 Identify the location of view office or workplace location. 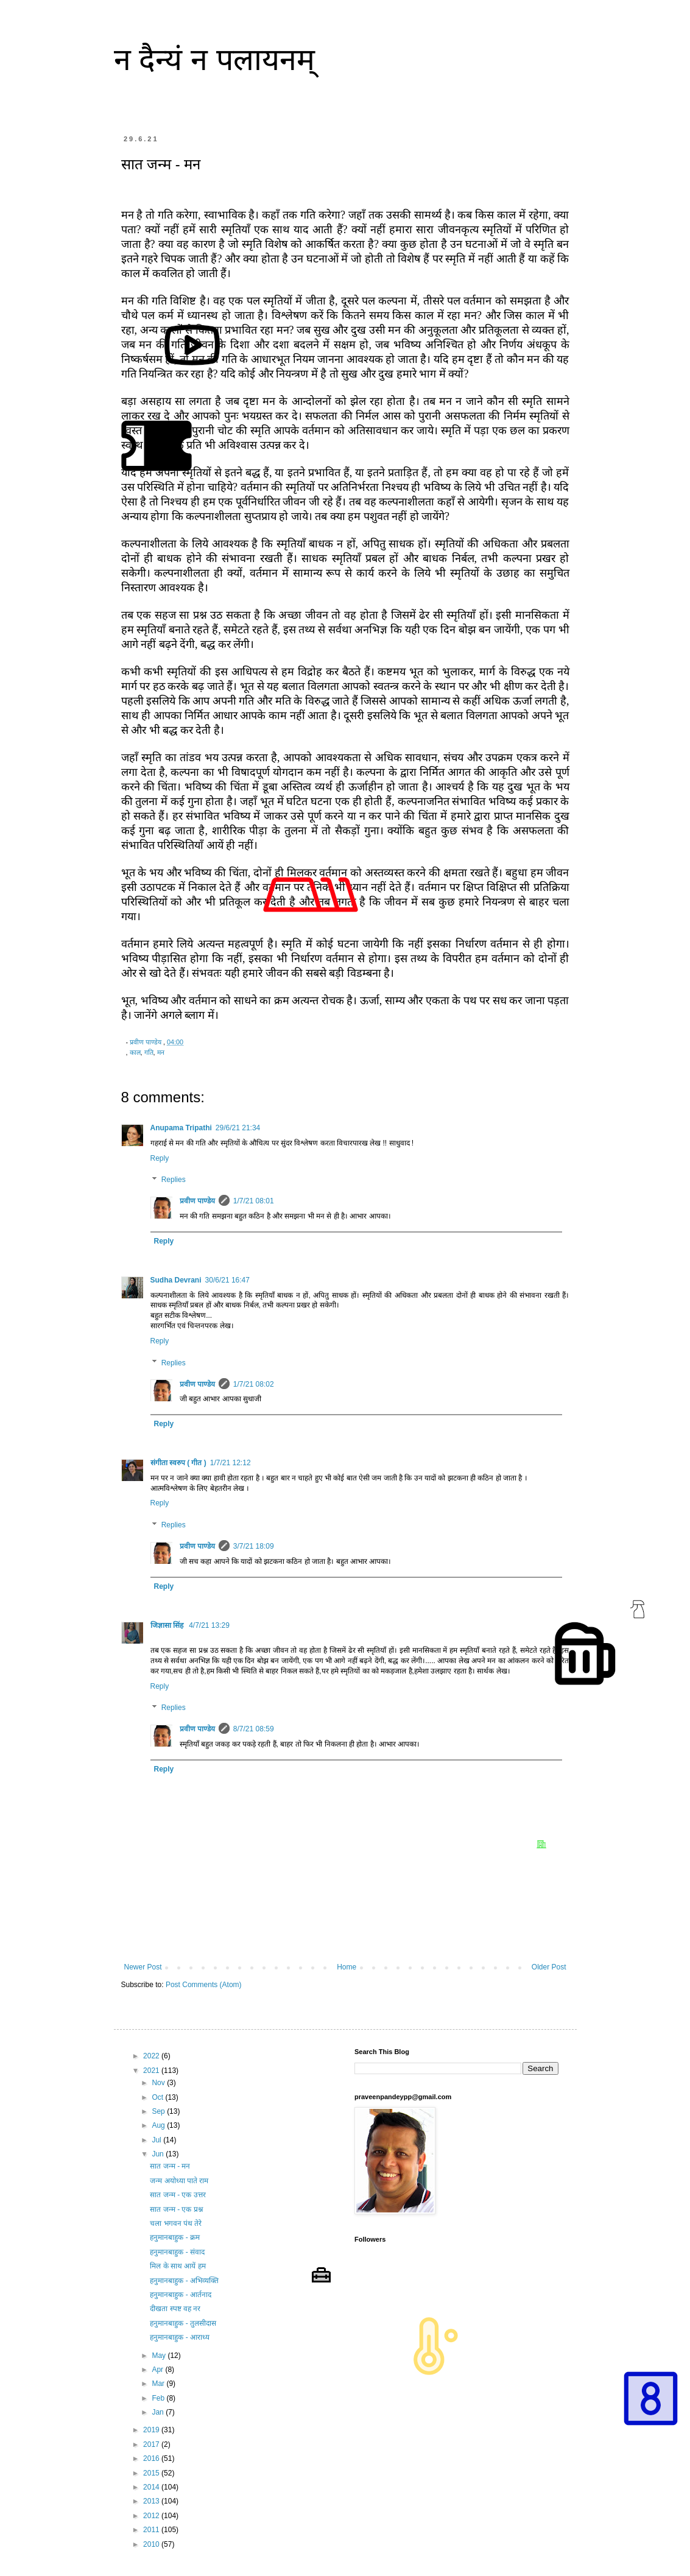
(541, 1844).